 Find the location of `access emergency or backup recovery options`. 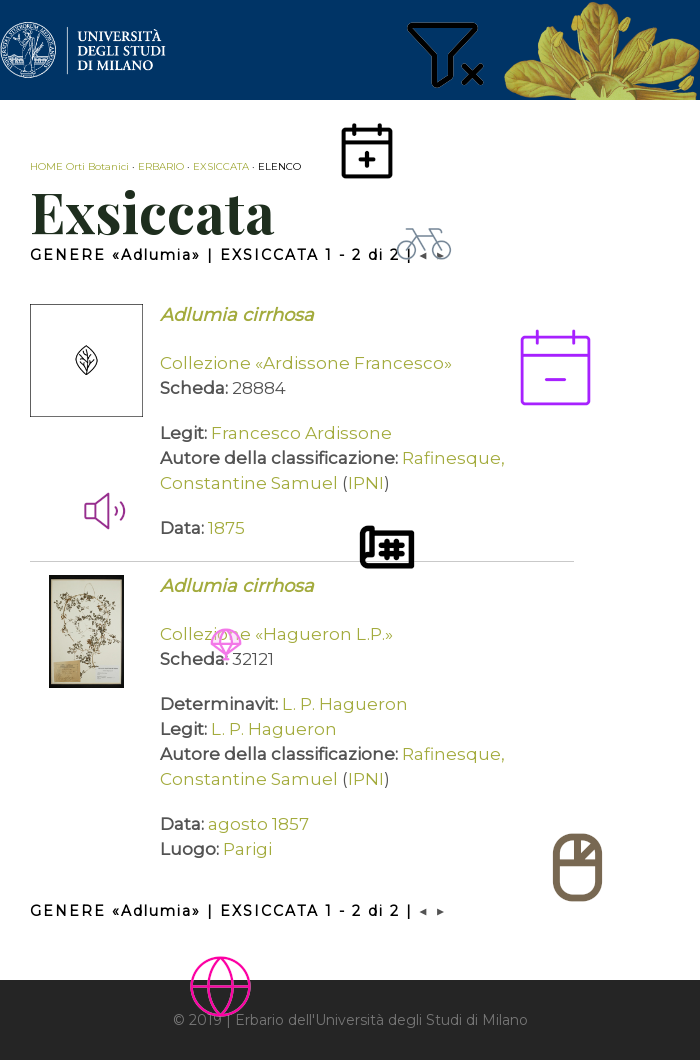

access emergency or backup recovery options is located at coordinates (226, 645).